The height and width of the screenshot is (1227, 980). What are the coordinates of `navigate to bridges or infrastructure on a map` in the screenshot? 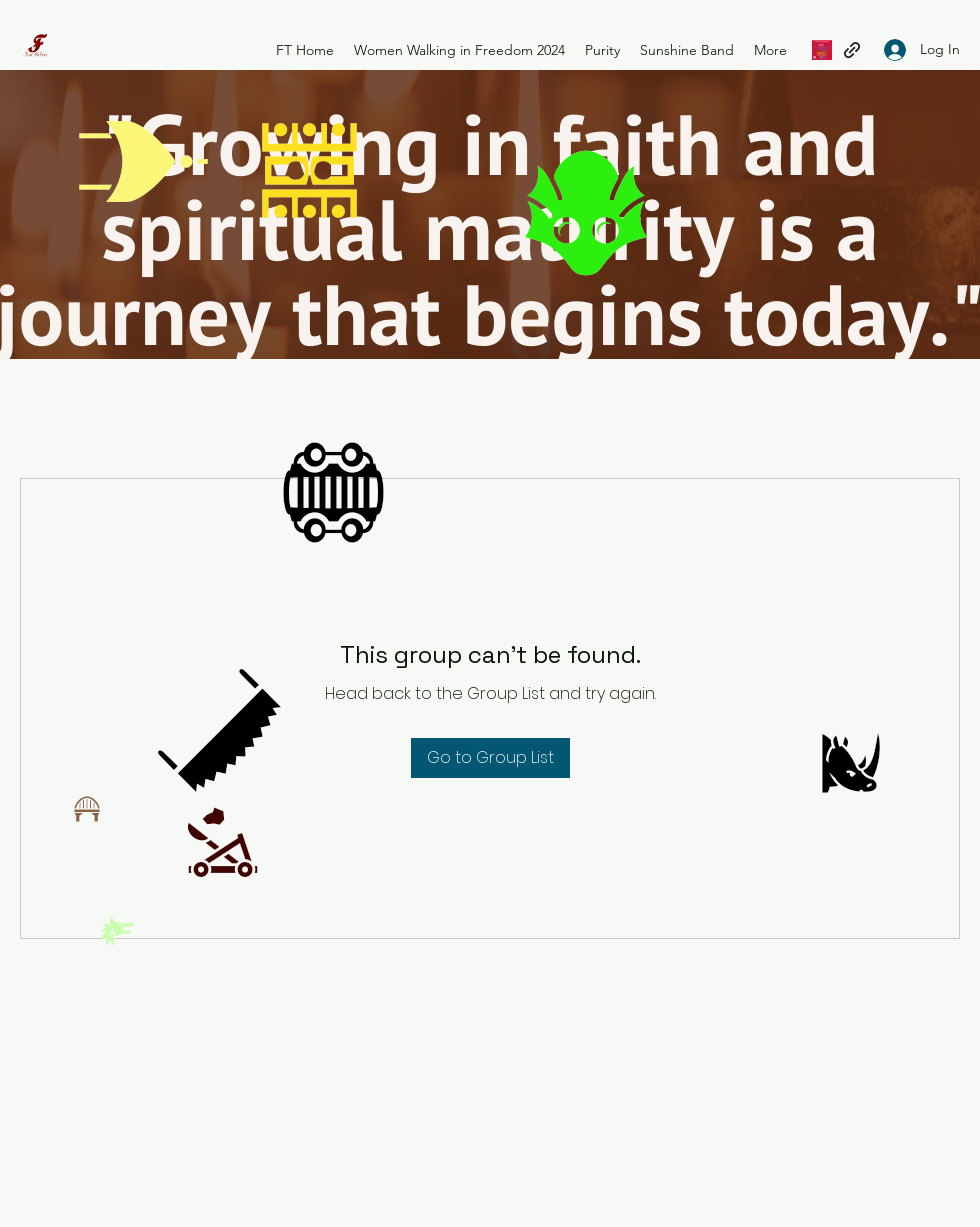 It's located at (87, 809).